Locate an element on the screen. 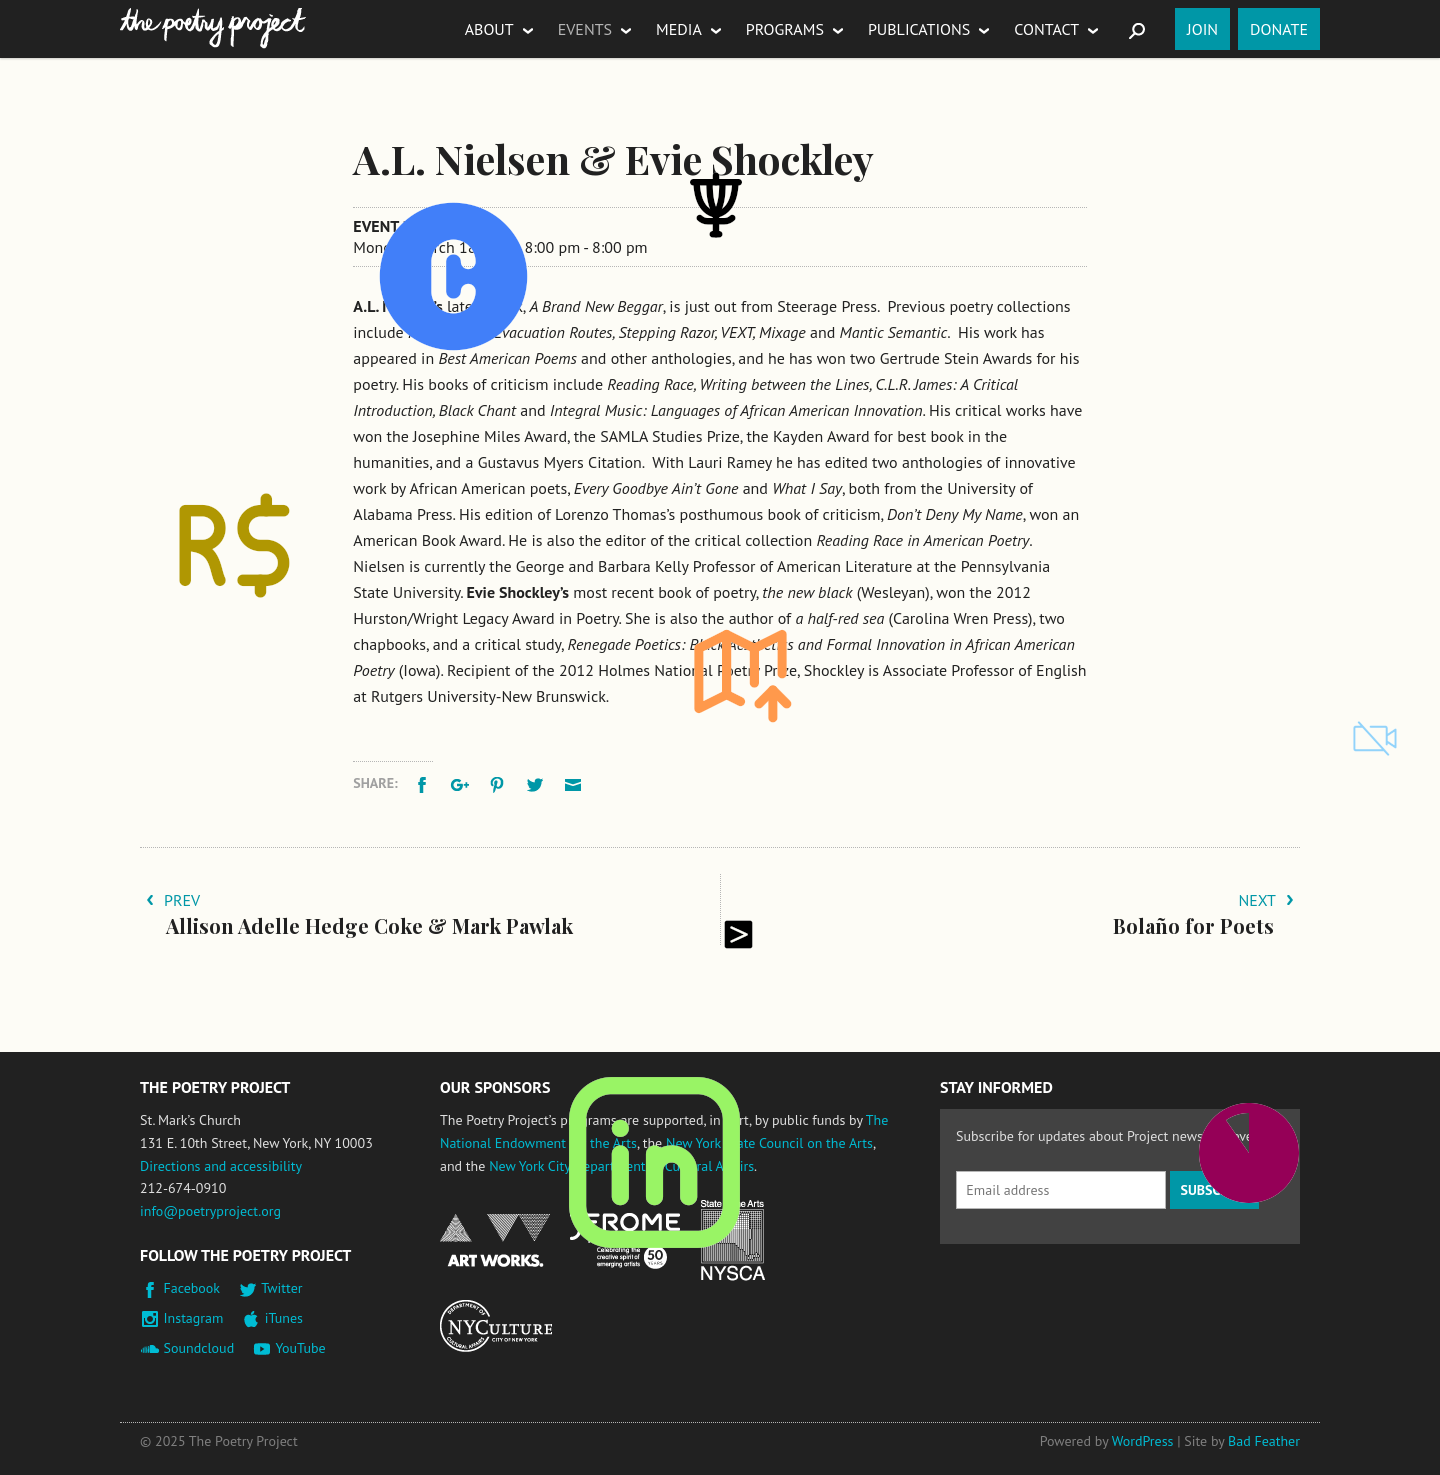 This screenshot has width=1440, height=1475. access disc golf course information is located at coordinates (716, 205).